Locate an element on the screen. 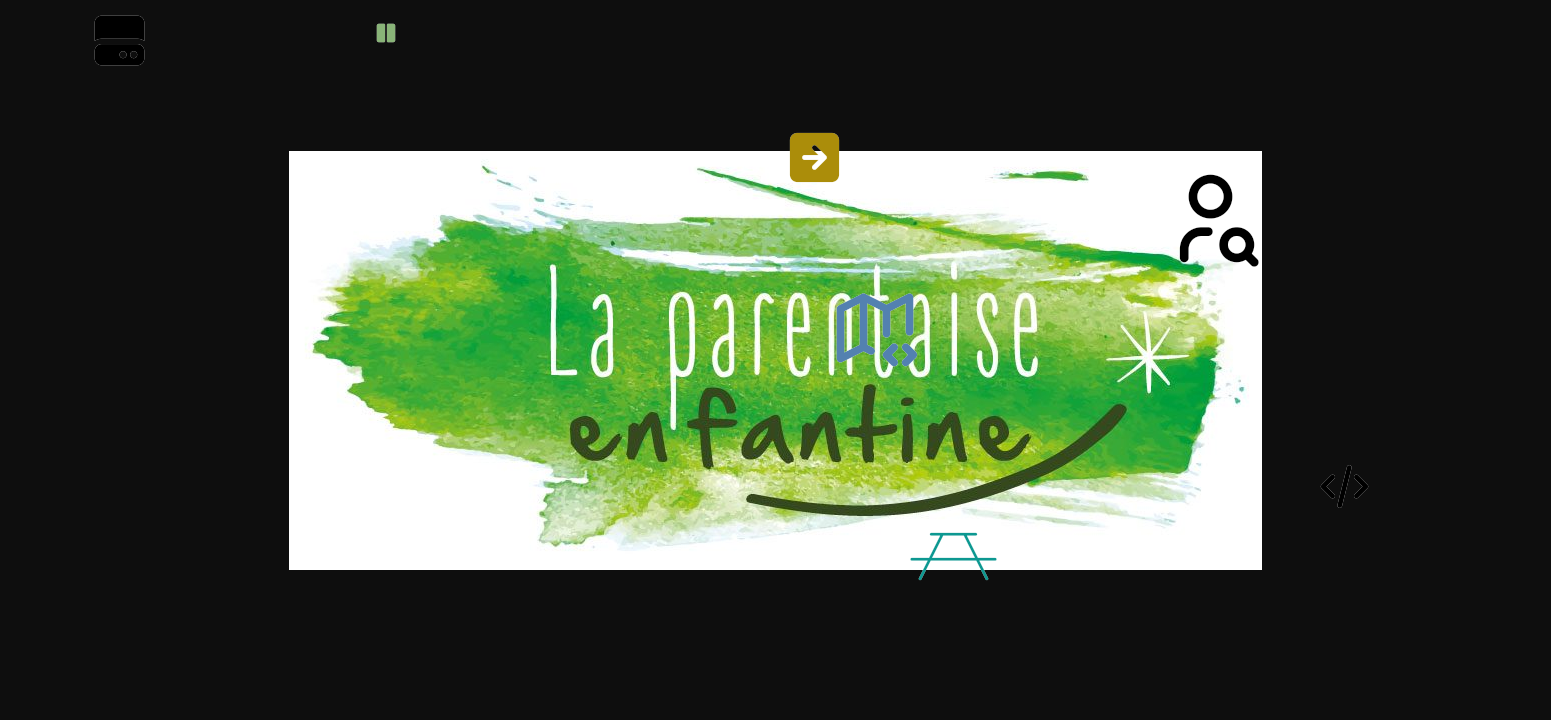 Image resolution: width=1551 pixels, height=720 pixels. view nearby picnic areas is located at coordinates (953, 556).